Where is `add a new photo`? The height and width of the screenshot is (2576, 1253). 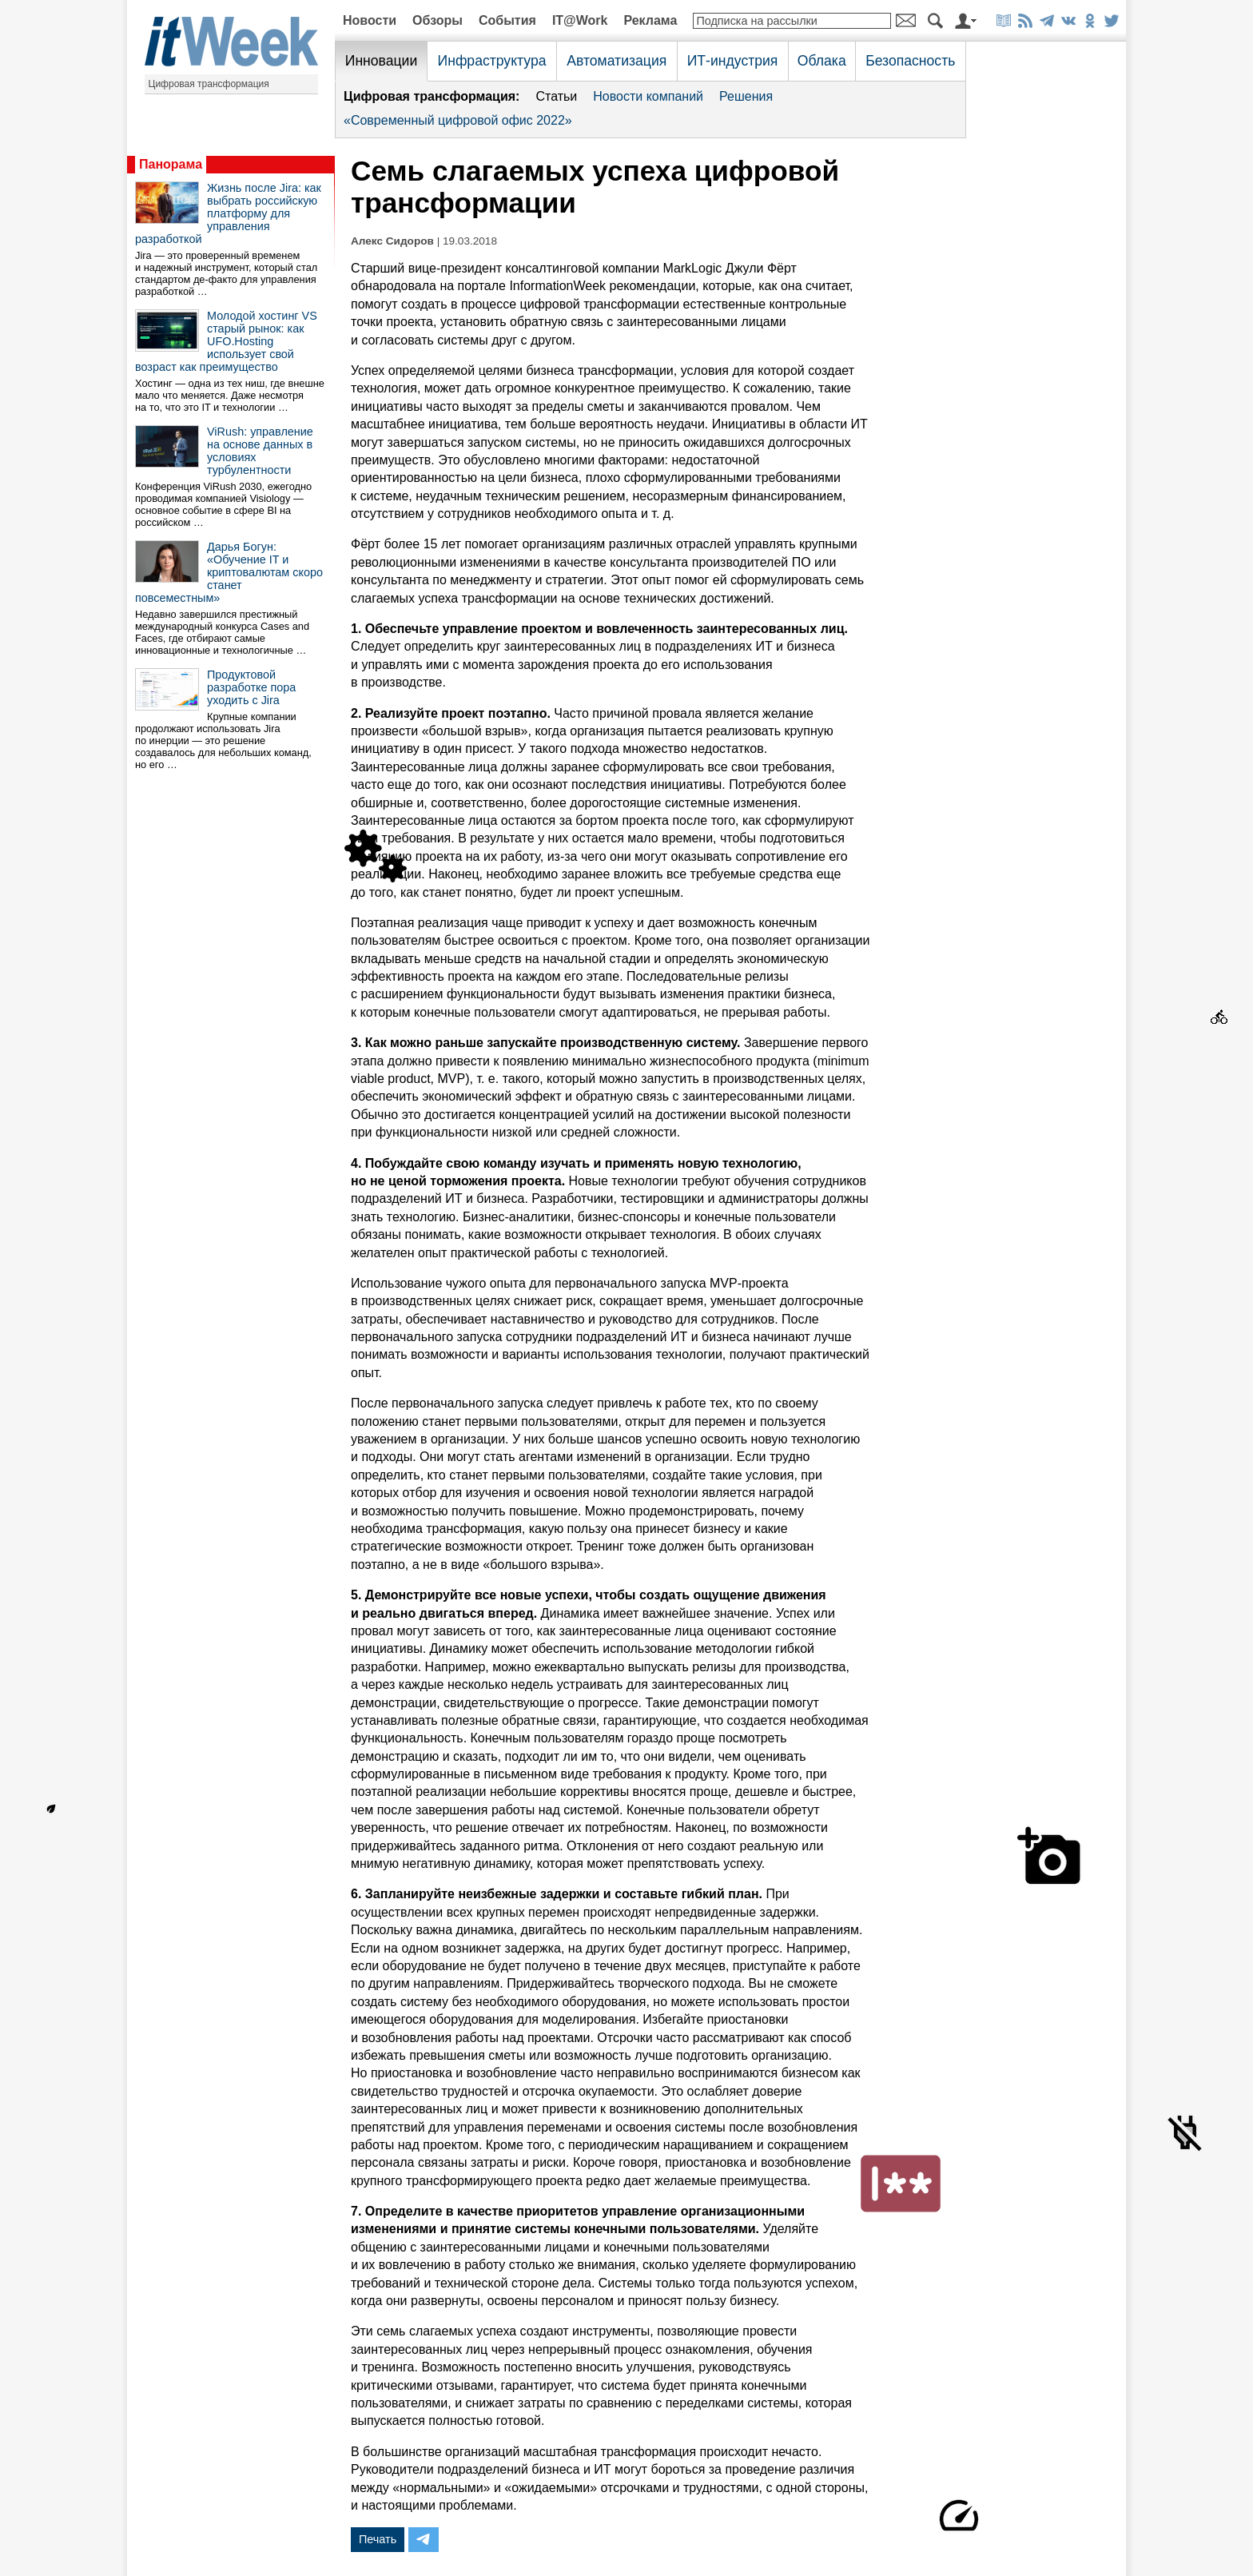
add a new photo is located at coordinates (1050, 1857).